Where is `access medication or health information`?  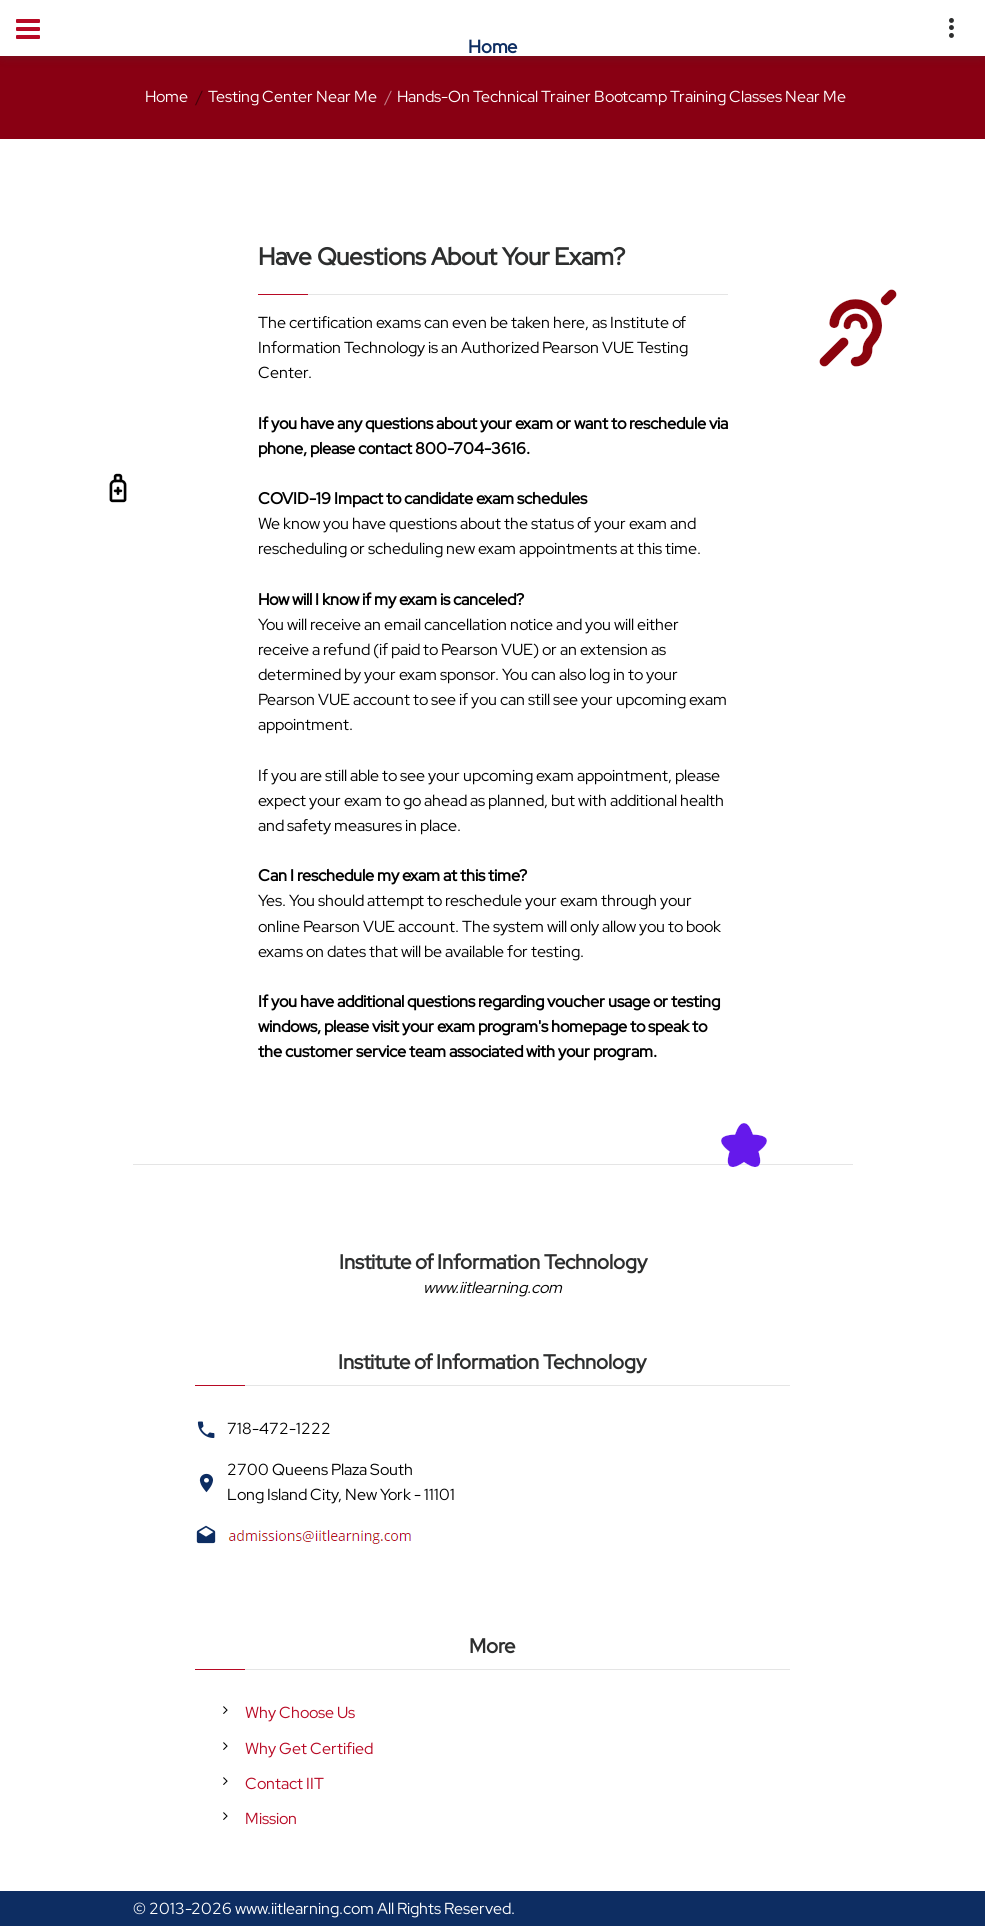
access medication or health information is located at coordinates (118, 488).